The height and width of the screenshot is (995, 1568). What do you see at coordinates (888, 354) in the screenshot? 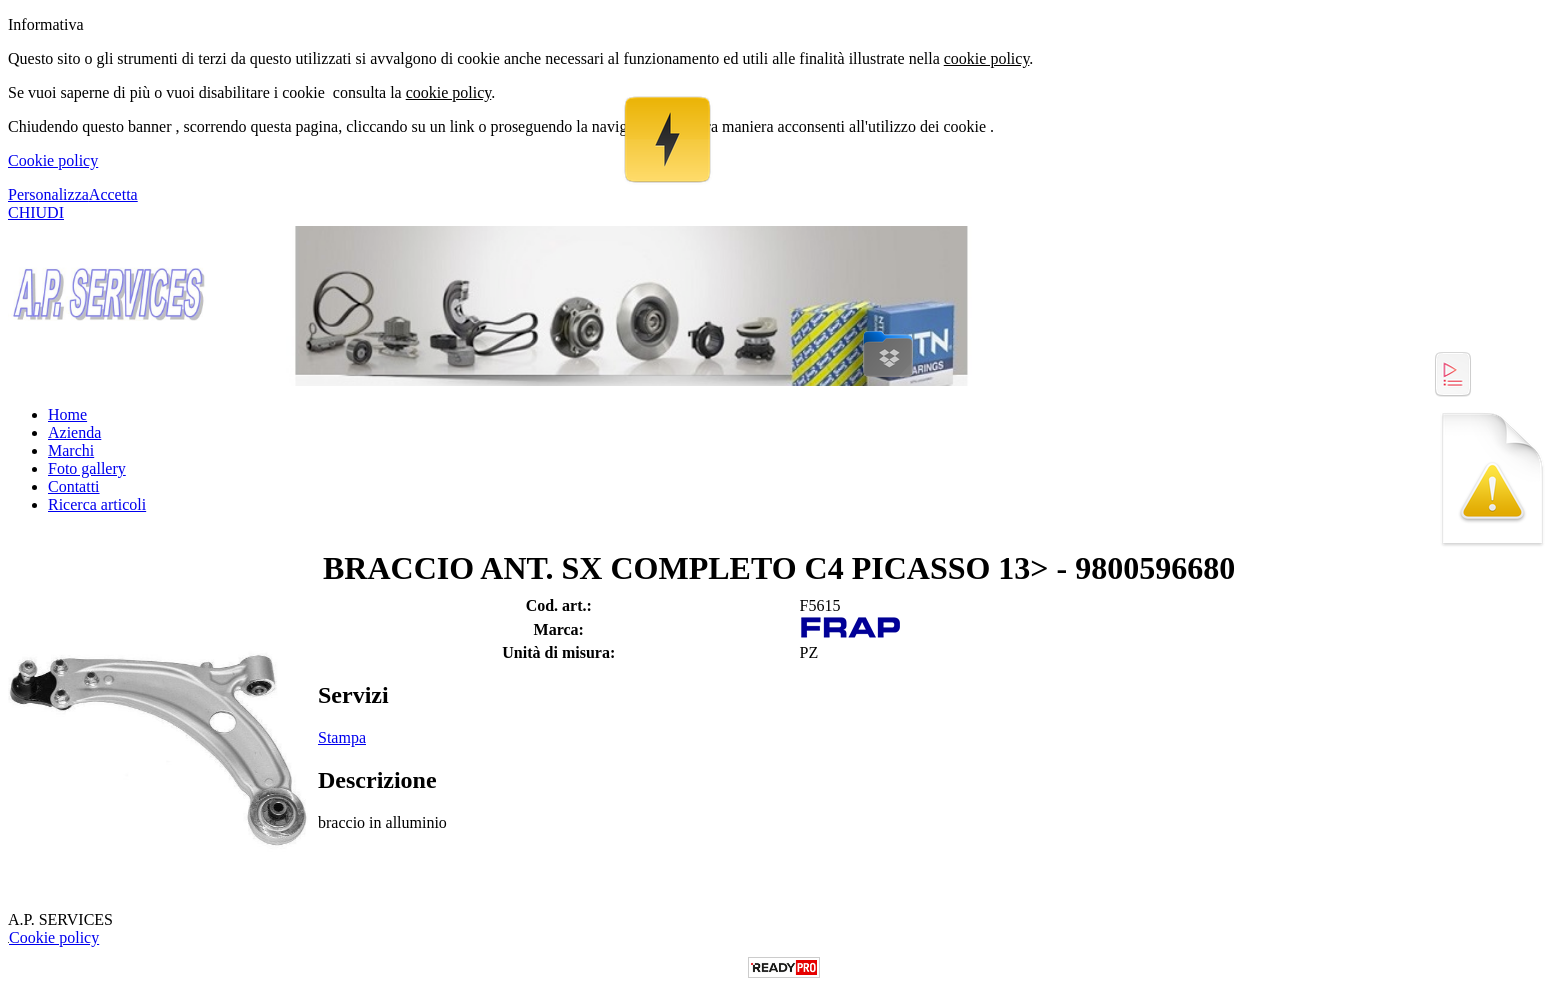
I see `open your dropbox synced folder` at bounding box center [888, 354].